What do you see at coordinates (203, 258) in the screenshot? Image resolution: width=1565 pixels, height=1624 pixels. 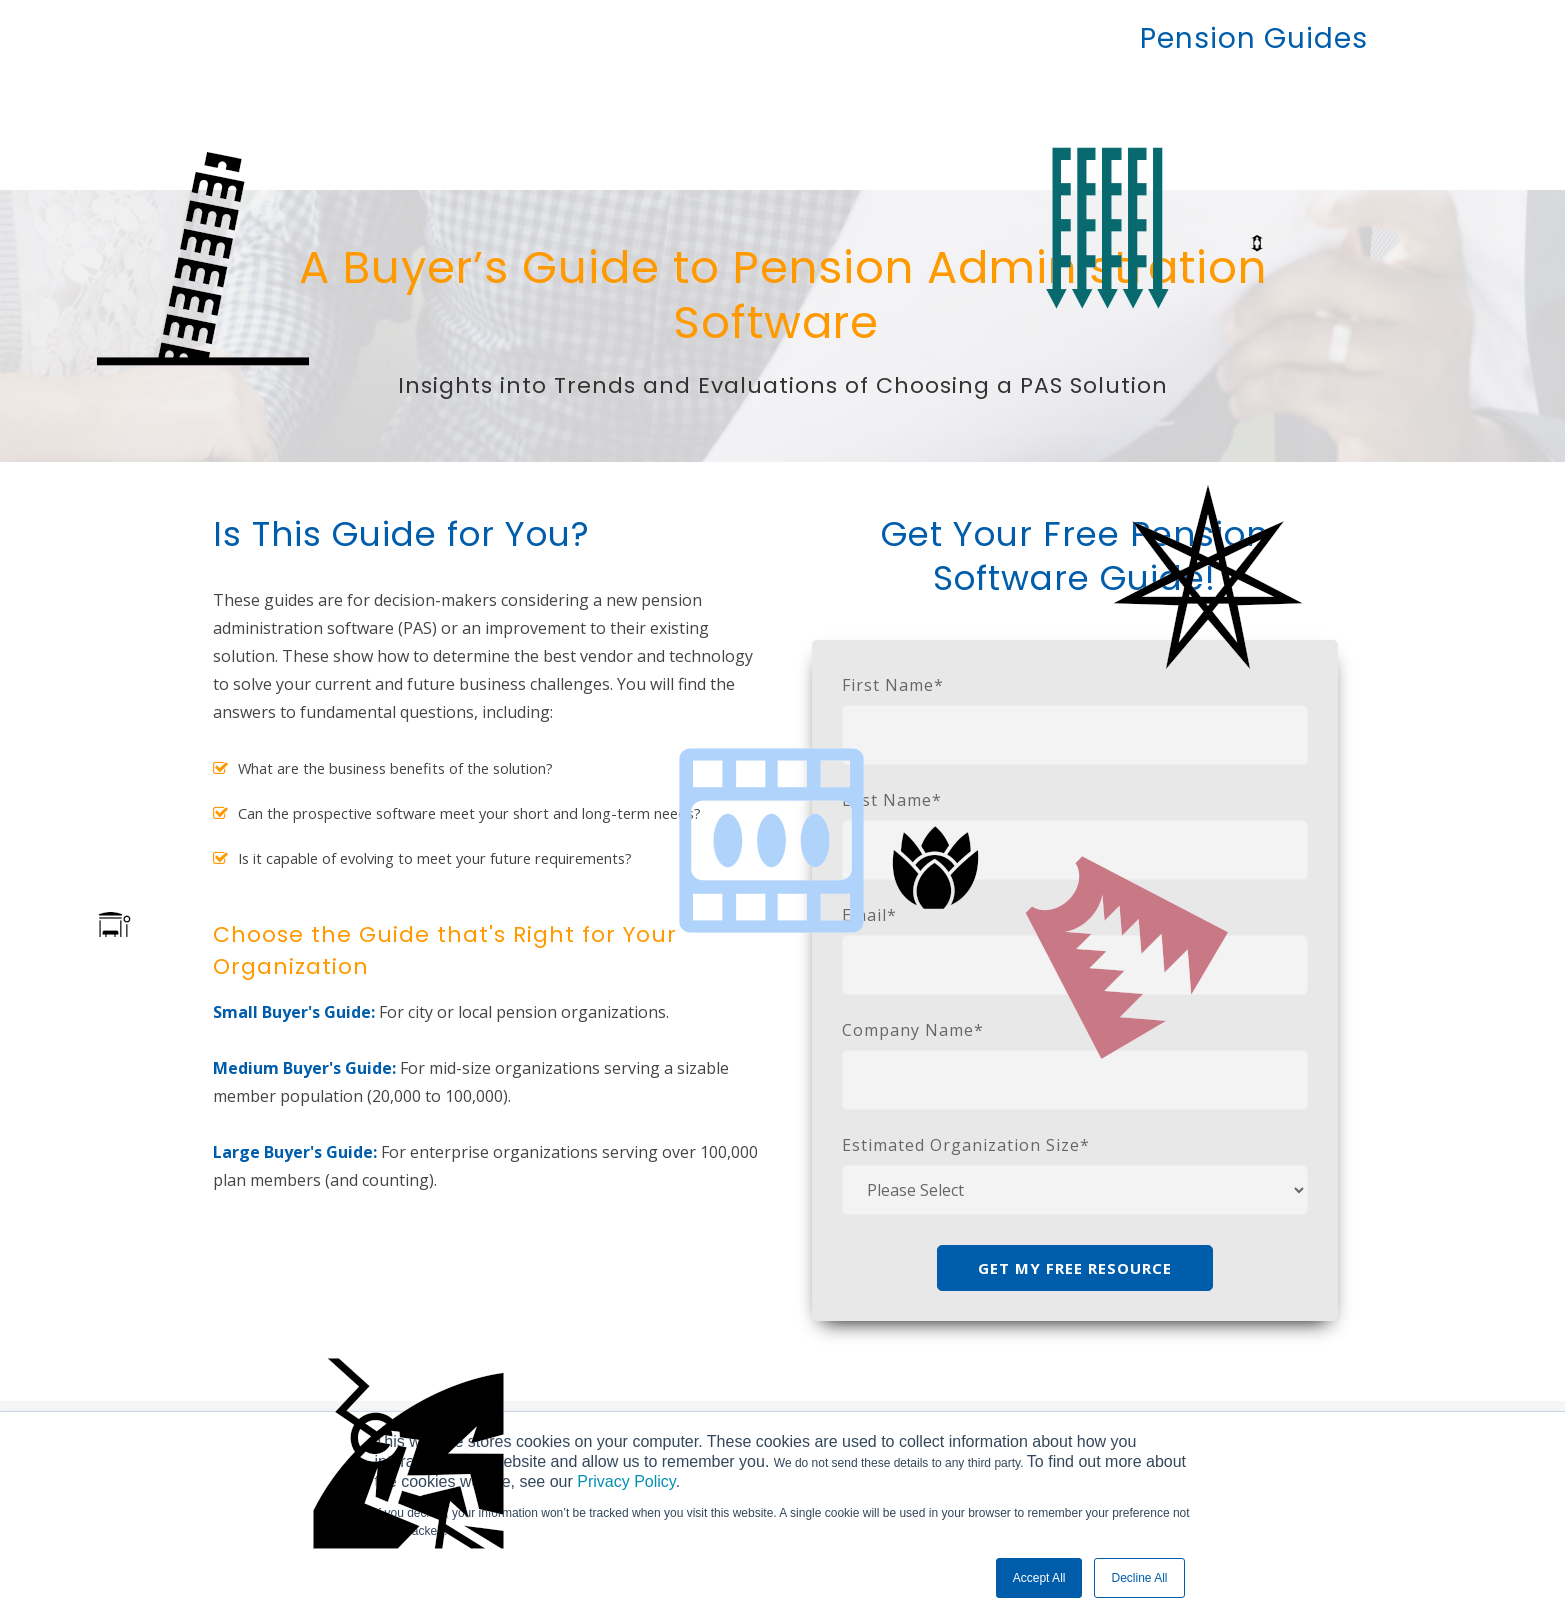 I see `view Italian landmarks or attractions` at bounding box center [203, 258].